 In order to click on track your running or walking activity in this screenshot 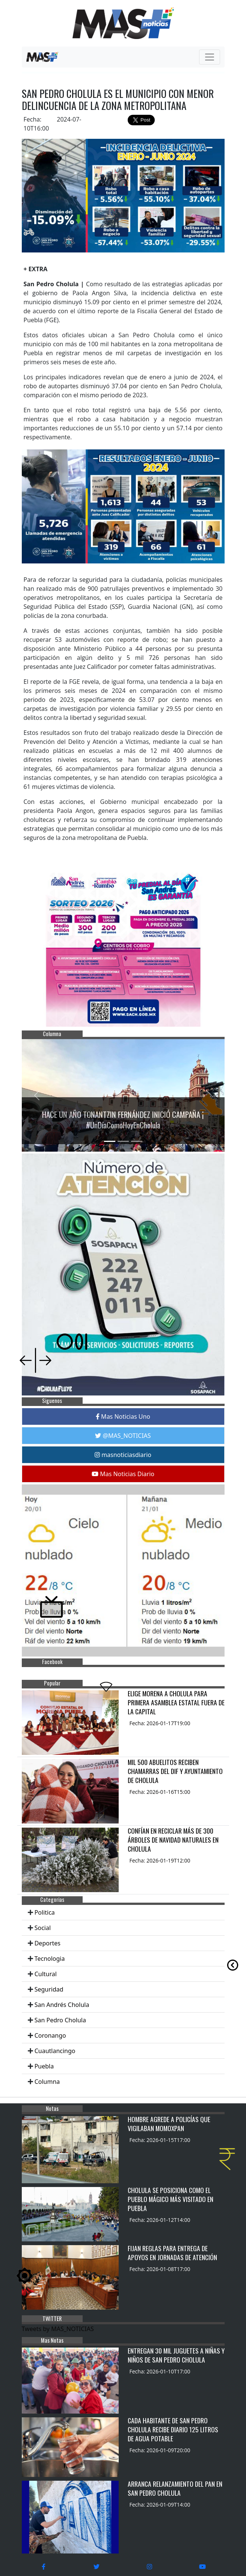, I will do `click(210, 1105)`.